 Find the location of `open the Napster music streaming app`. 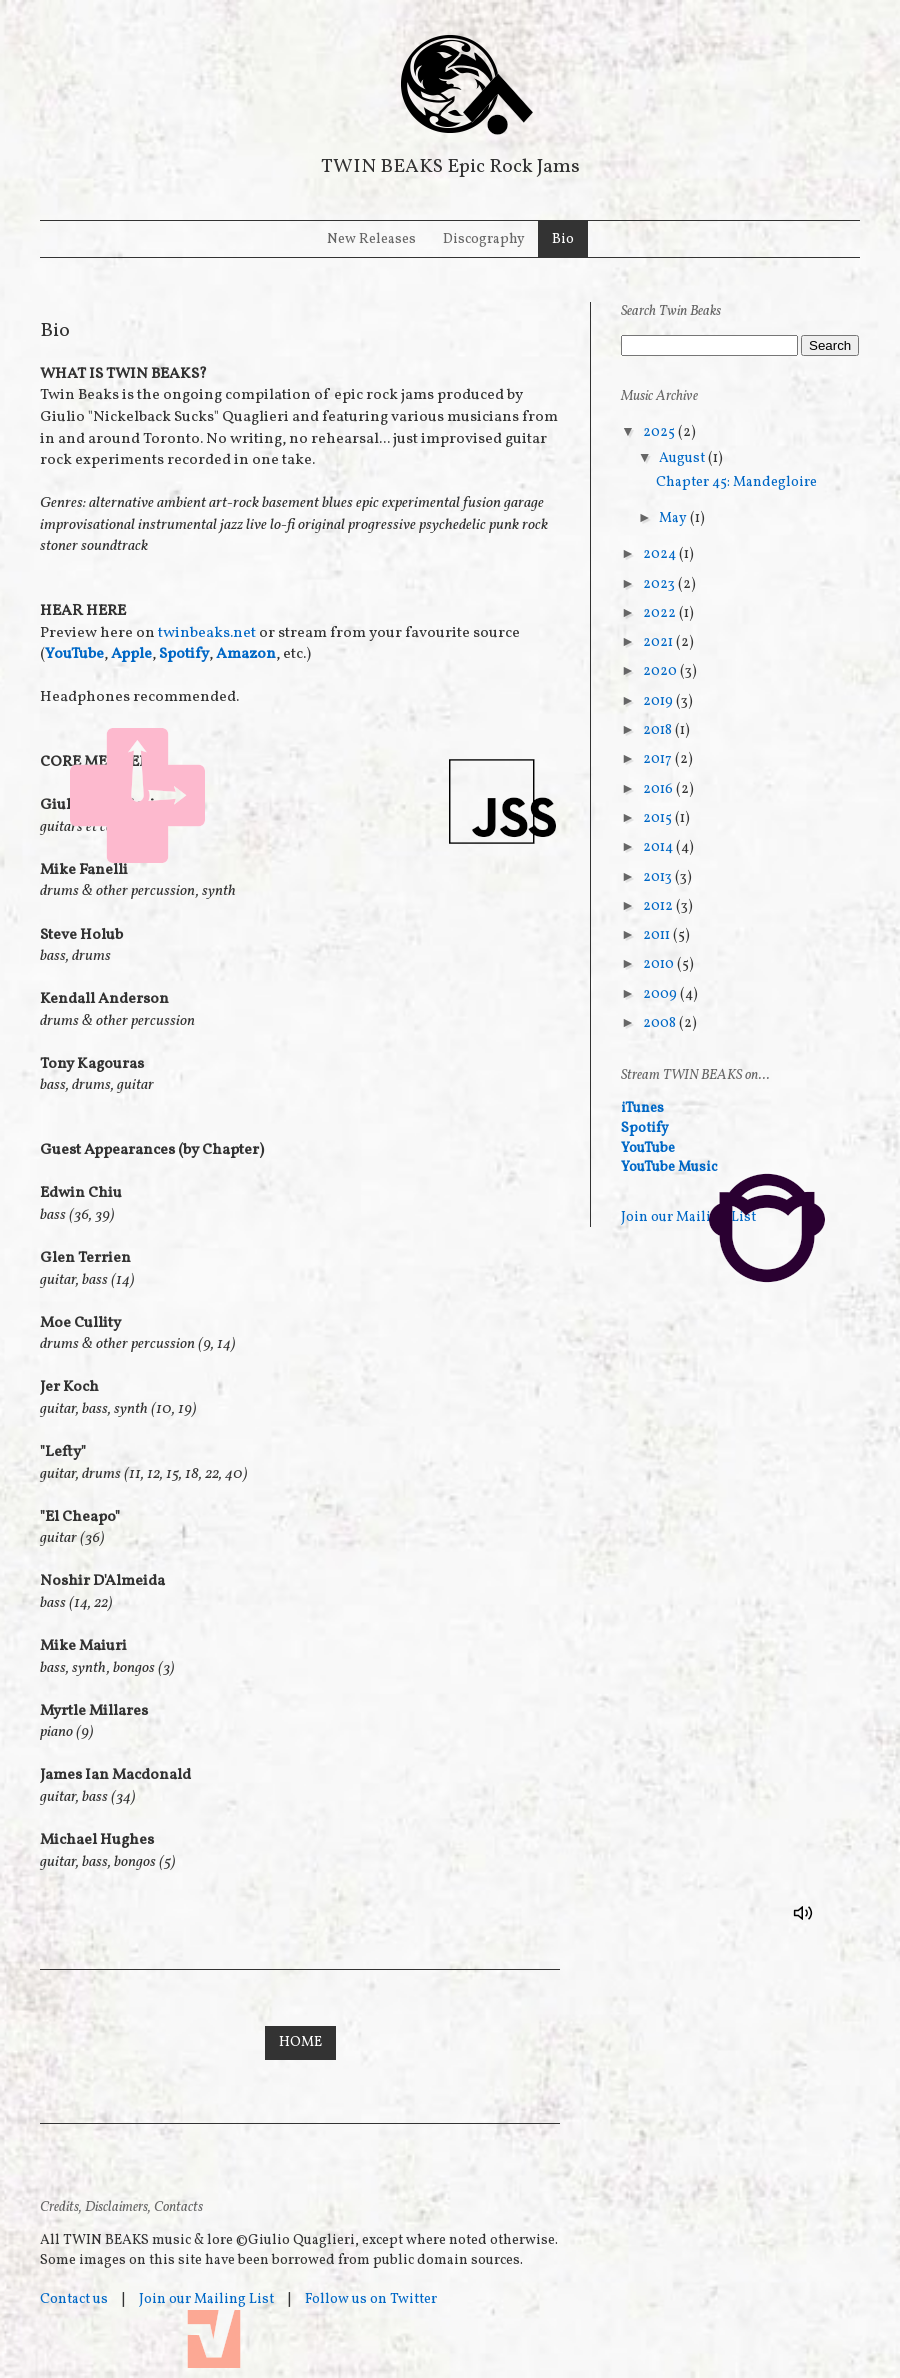

open the Napster music streaming app is located at coordinates (767, 1228).